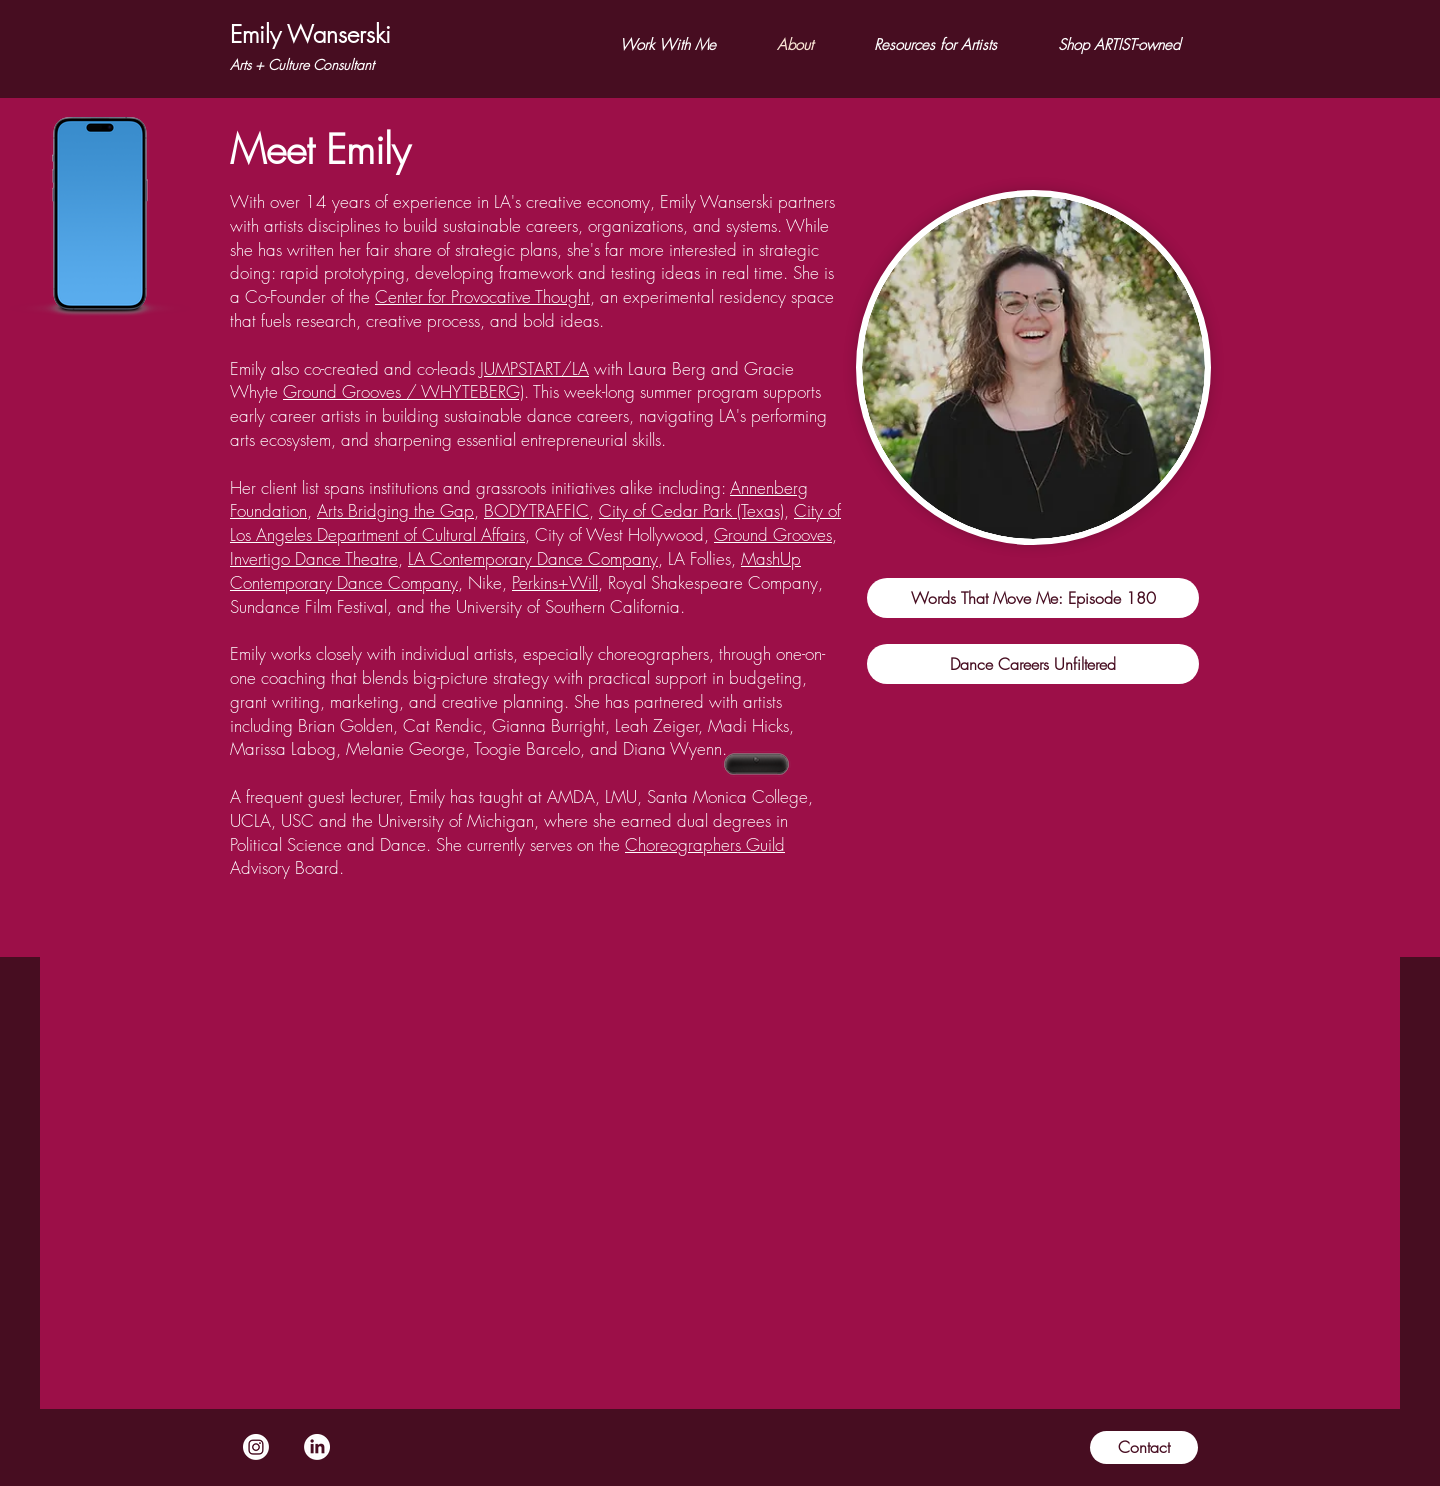 This screenshot has width=1440, height=1486. I want to click on iPhone 15 Pro device icon, so click(100, 217).